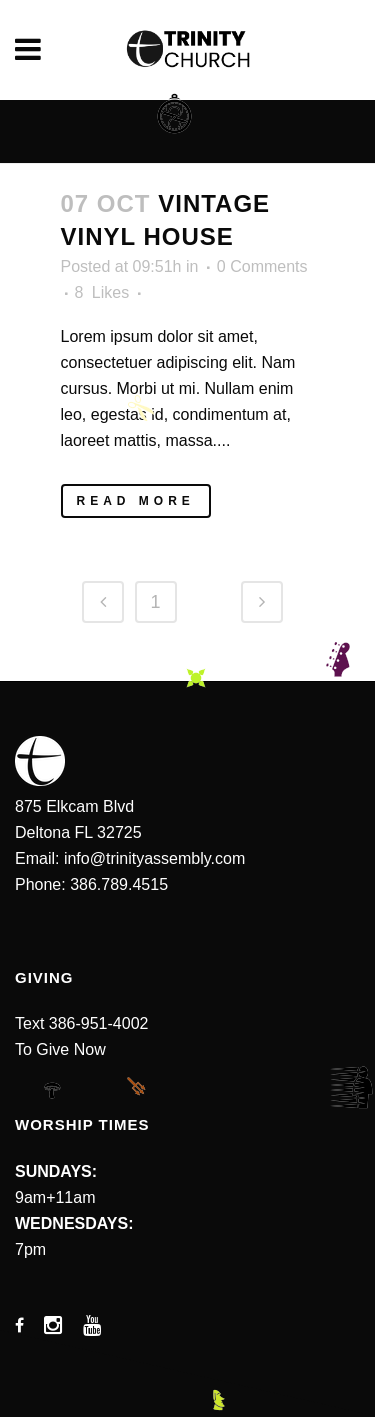 The width and height of the screenshot is (375, 1417). I want to click on navigate to astronomy or celestial tools, so click(174, 113).